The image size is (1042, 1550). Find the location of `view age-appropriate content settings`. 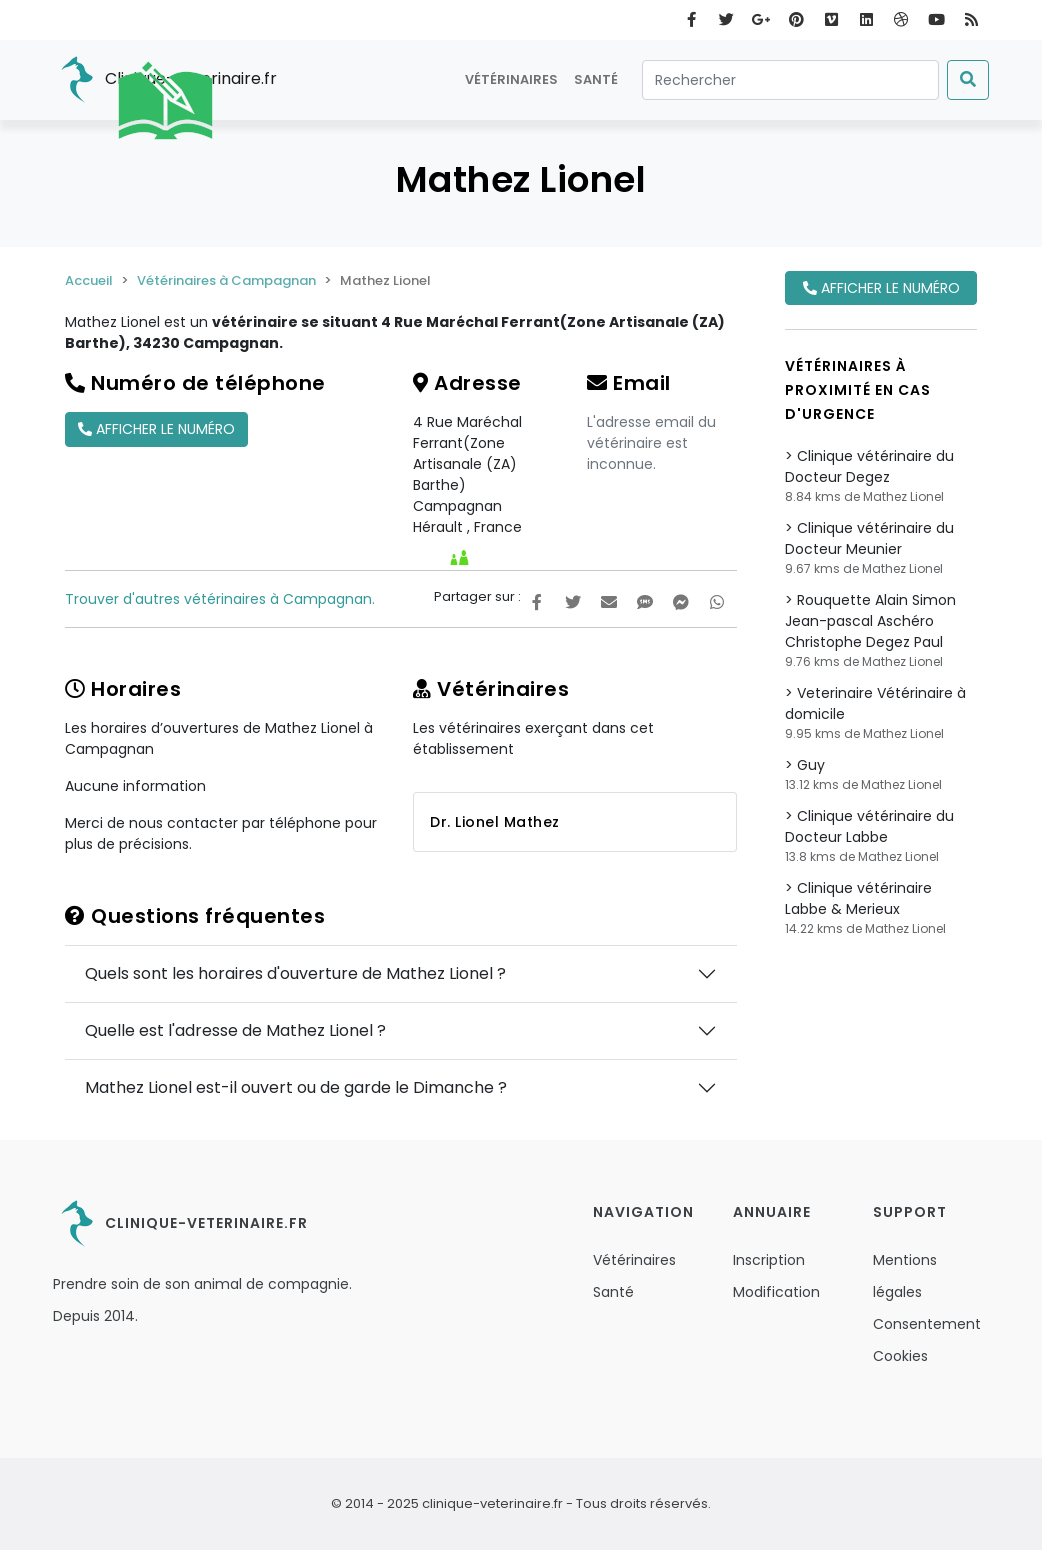

view age-appropriate content settings is located at coordinates (459, 557).